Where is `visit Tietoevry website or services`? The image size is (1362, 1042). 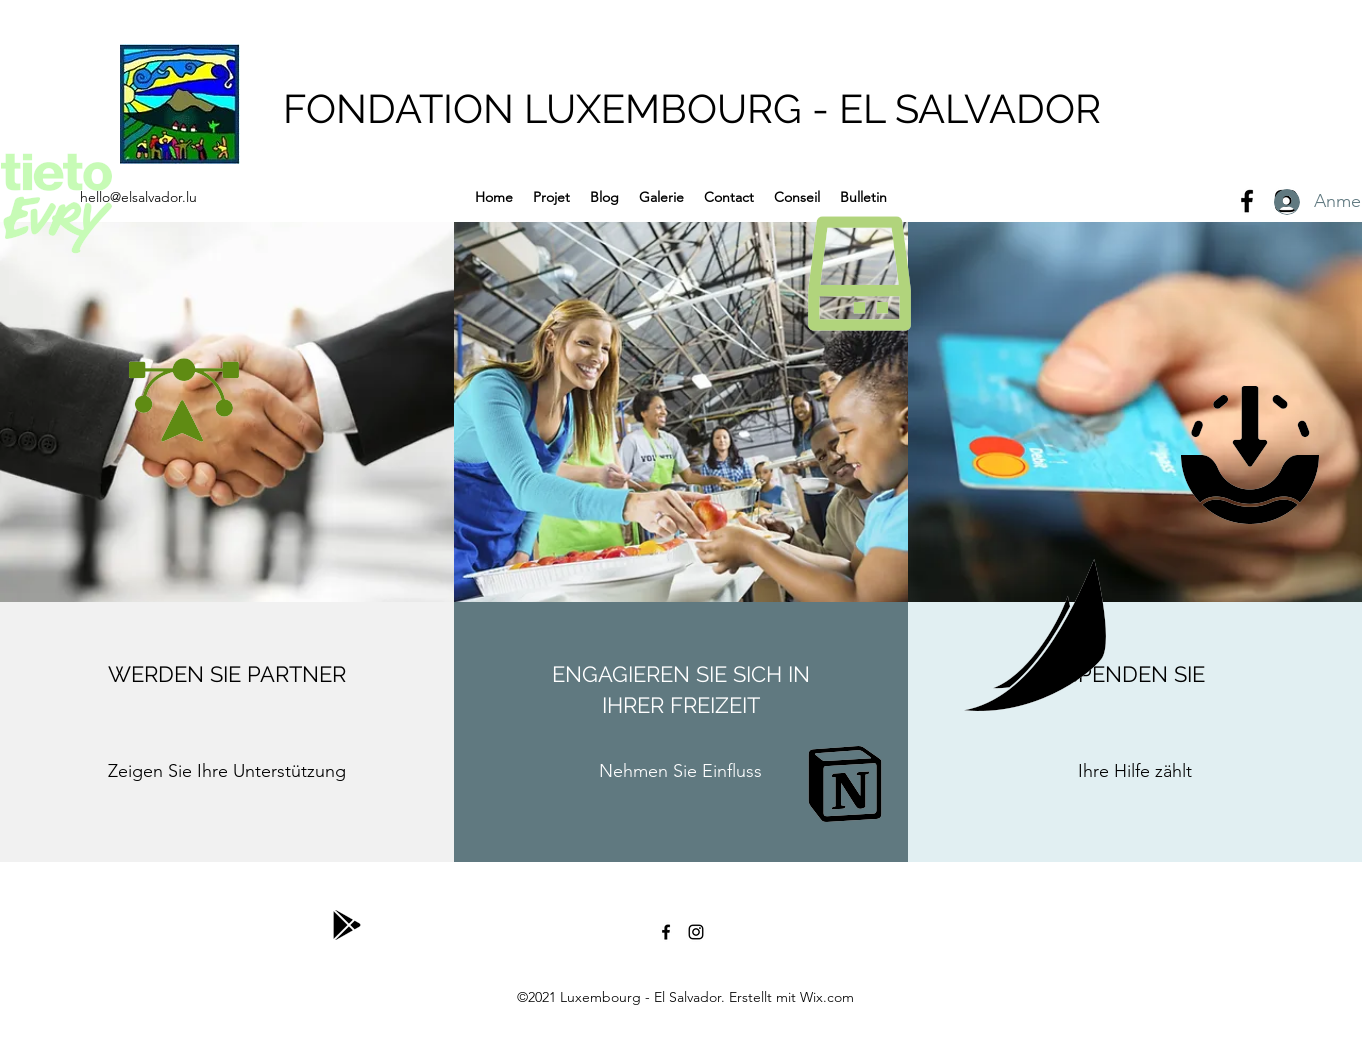
visit Tietoevry website or services is located at coordinates (56, 203).